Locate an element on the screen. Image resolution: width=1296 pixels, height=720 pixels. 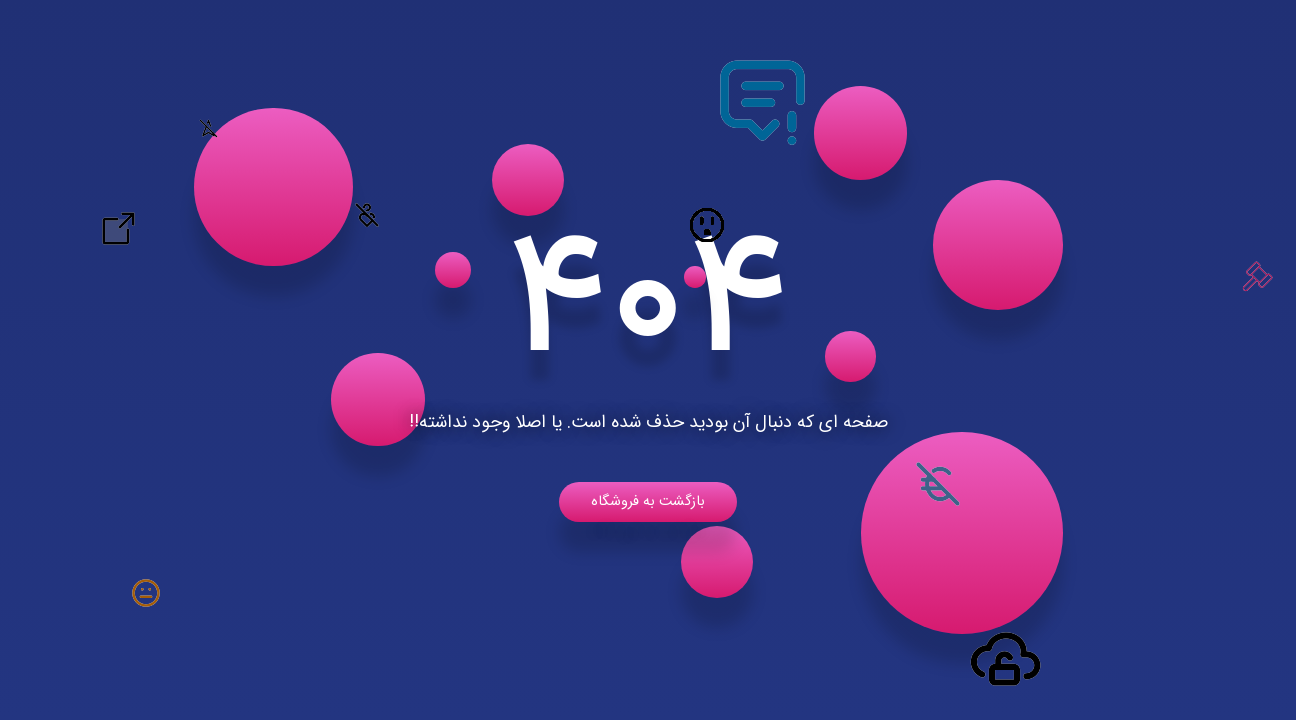
disable empathy or emotional response features is located at coordinates (367, 215).